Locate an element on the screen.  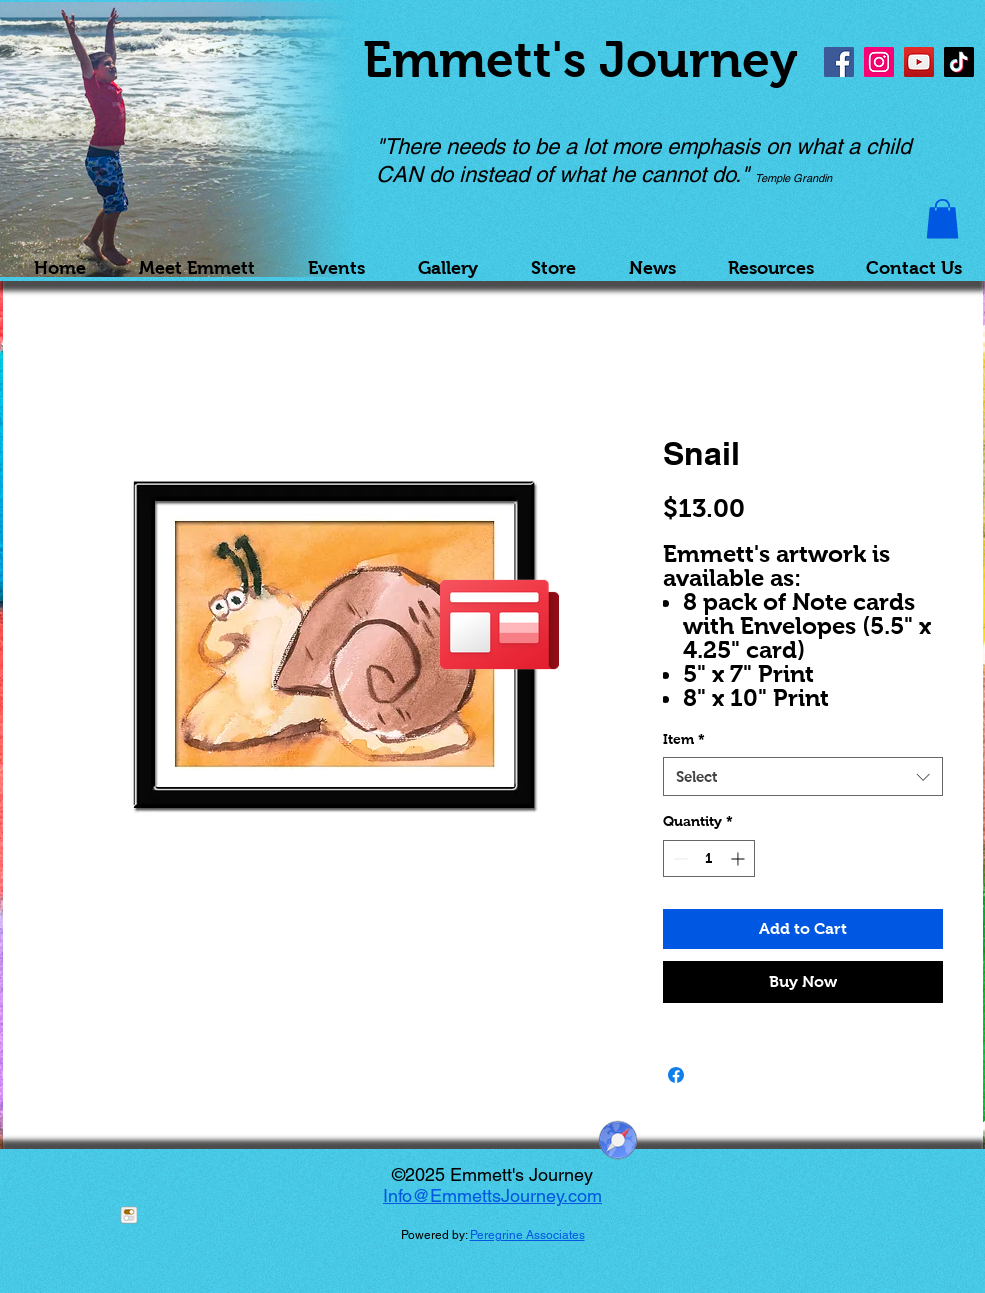
open gnome tweaks to customize desktop settings is located at coordinates (129, 1215).